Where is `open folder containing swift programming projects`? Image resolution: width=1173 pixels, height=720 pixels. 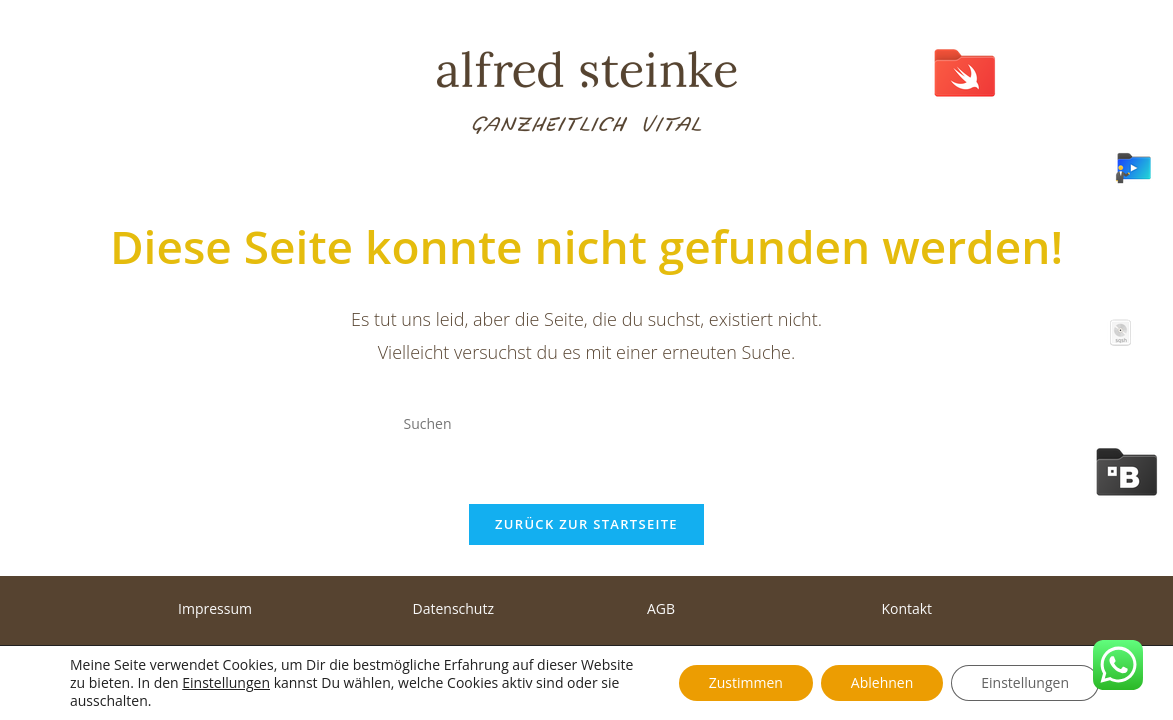 open folder containing swift programming projects is located at coordinates (964, 74).